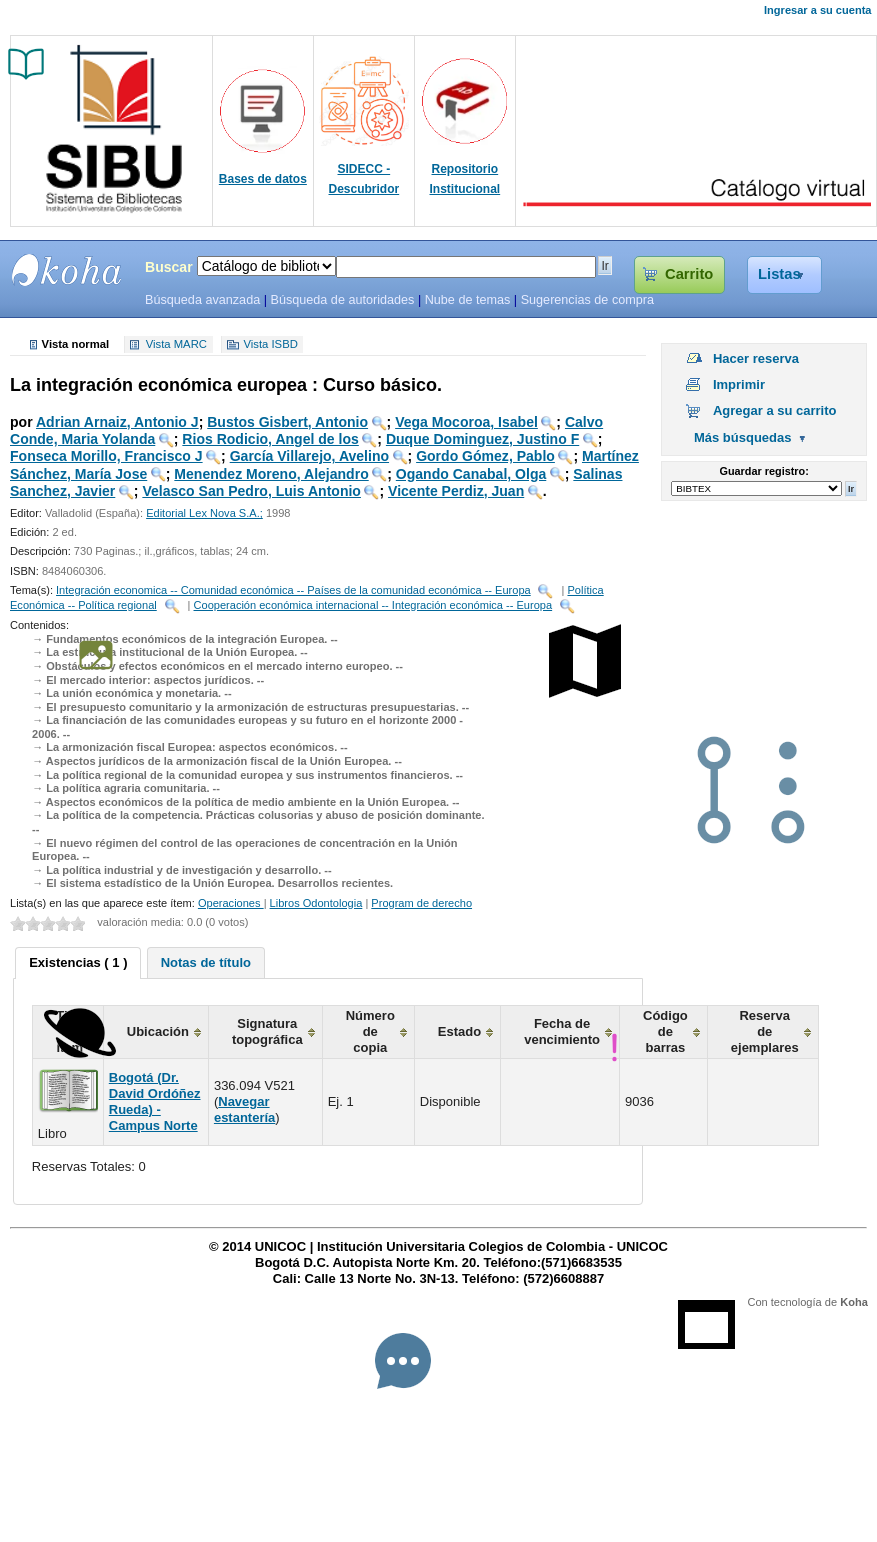  Describe the element at coordinates (614, 1047) in the screenshot. I see `indicates a warning or important notice` at that location.